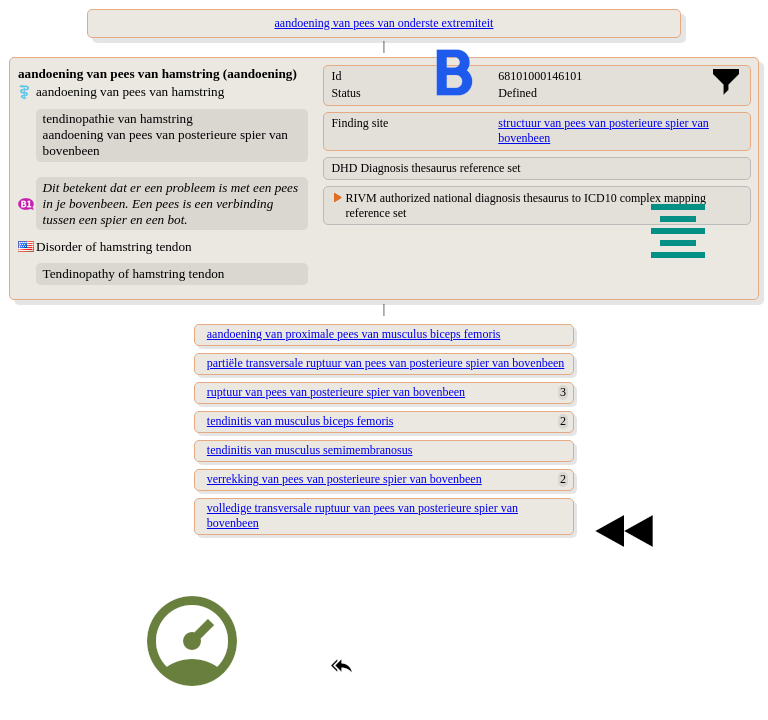  Describe the element at coordinates (624, 531) in the screenshot. I see `skip to previous track` at that location.